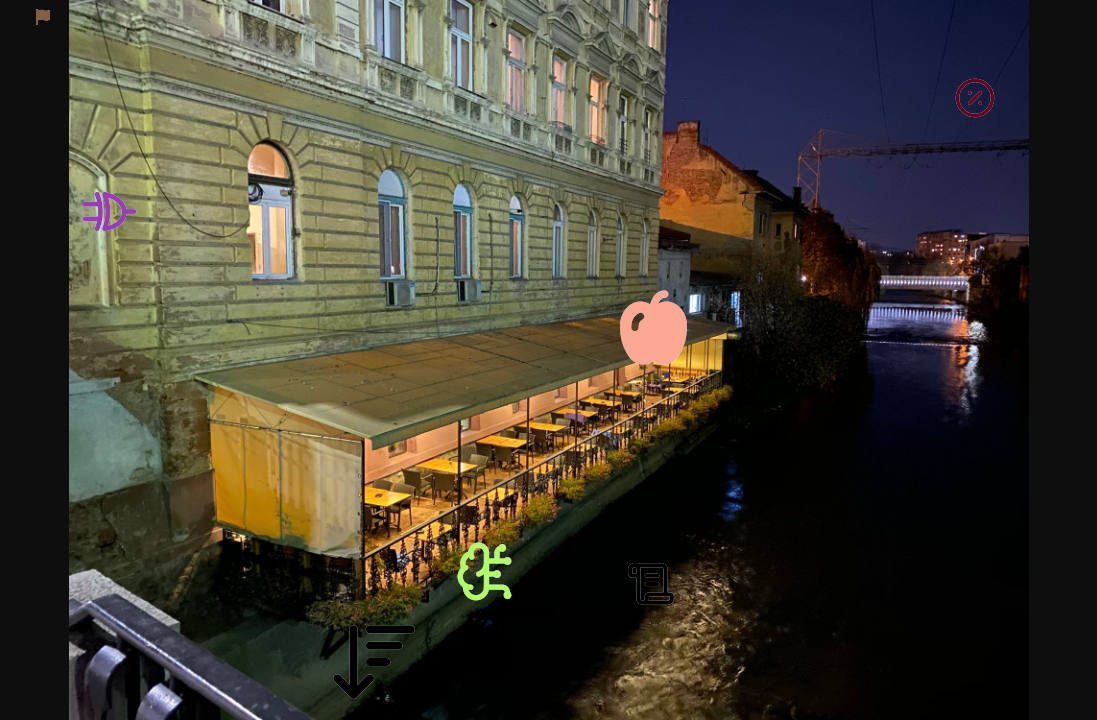 Image resolution: width=1097 pixels, height=720 pixels. What do you see at coordinates (975, 98) in the screenshot?
I see `view available discounts or promotions` at bounding box center [975, 98].